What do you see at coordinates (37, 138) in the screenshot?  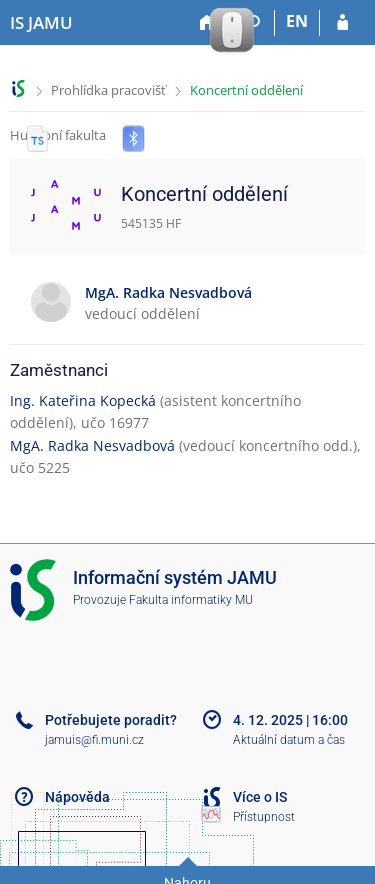 I see `a typescript source code file` at bounding box center [37, 138].